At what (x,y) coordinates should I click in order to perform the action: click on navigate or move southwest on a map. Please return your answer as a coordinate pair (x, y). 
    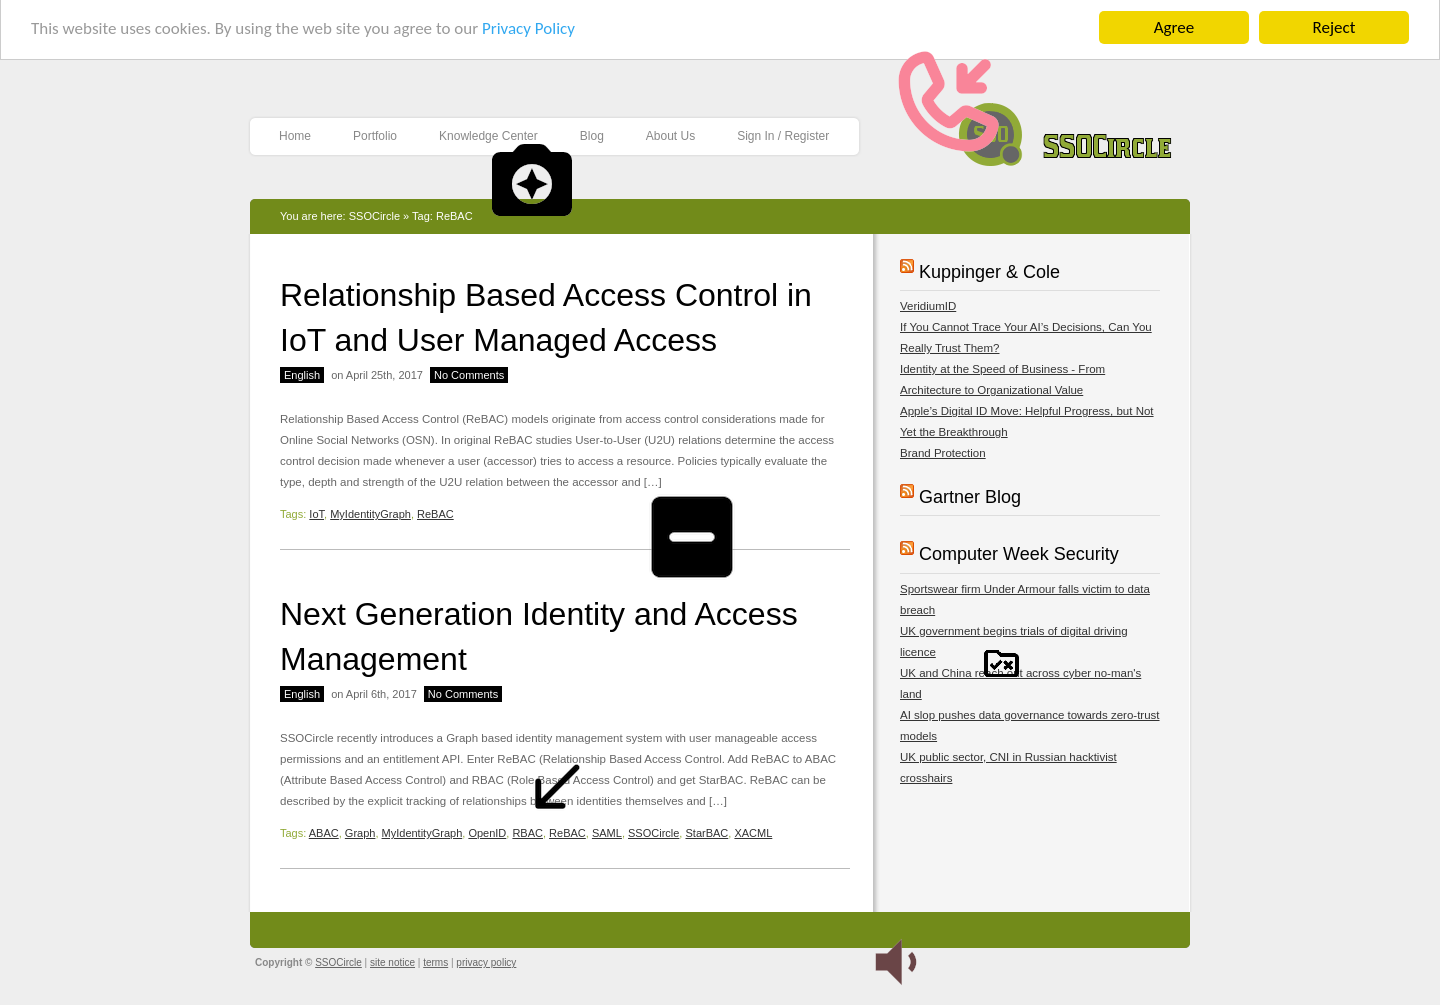
    Looking at the image, I should click on (556, 787).